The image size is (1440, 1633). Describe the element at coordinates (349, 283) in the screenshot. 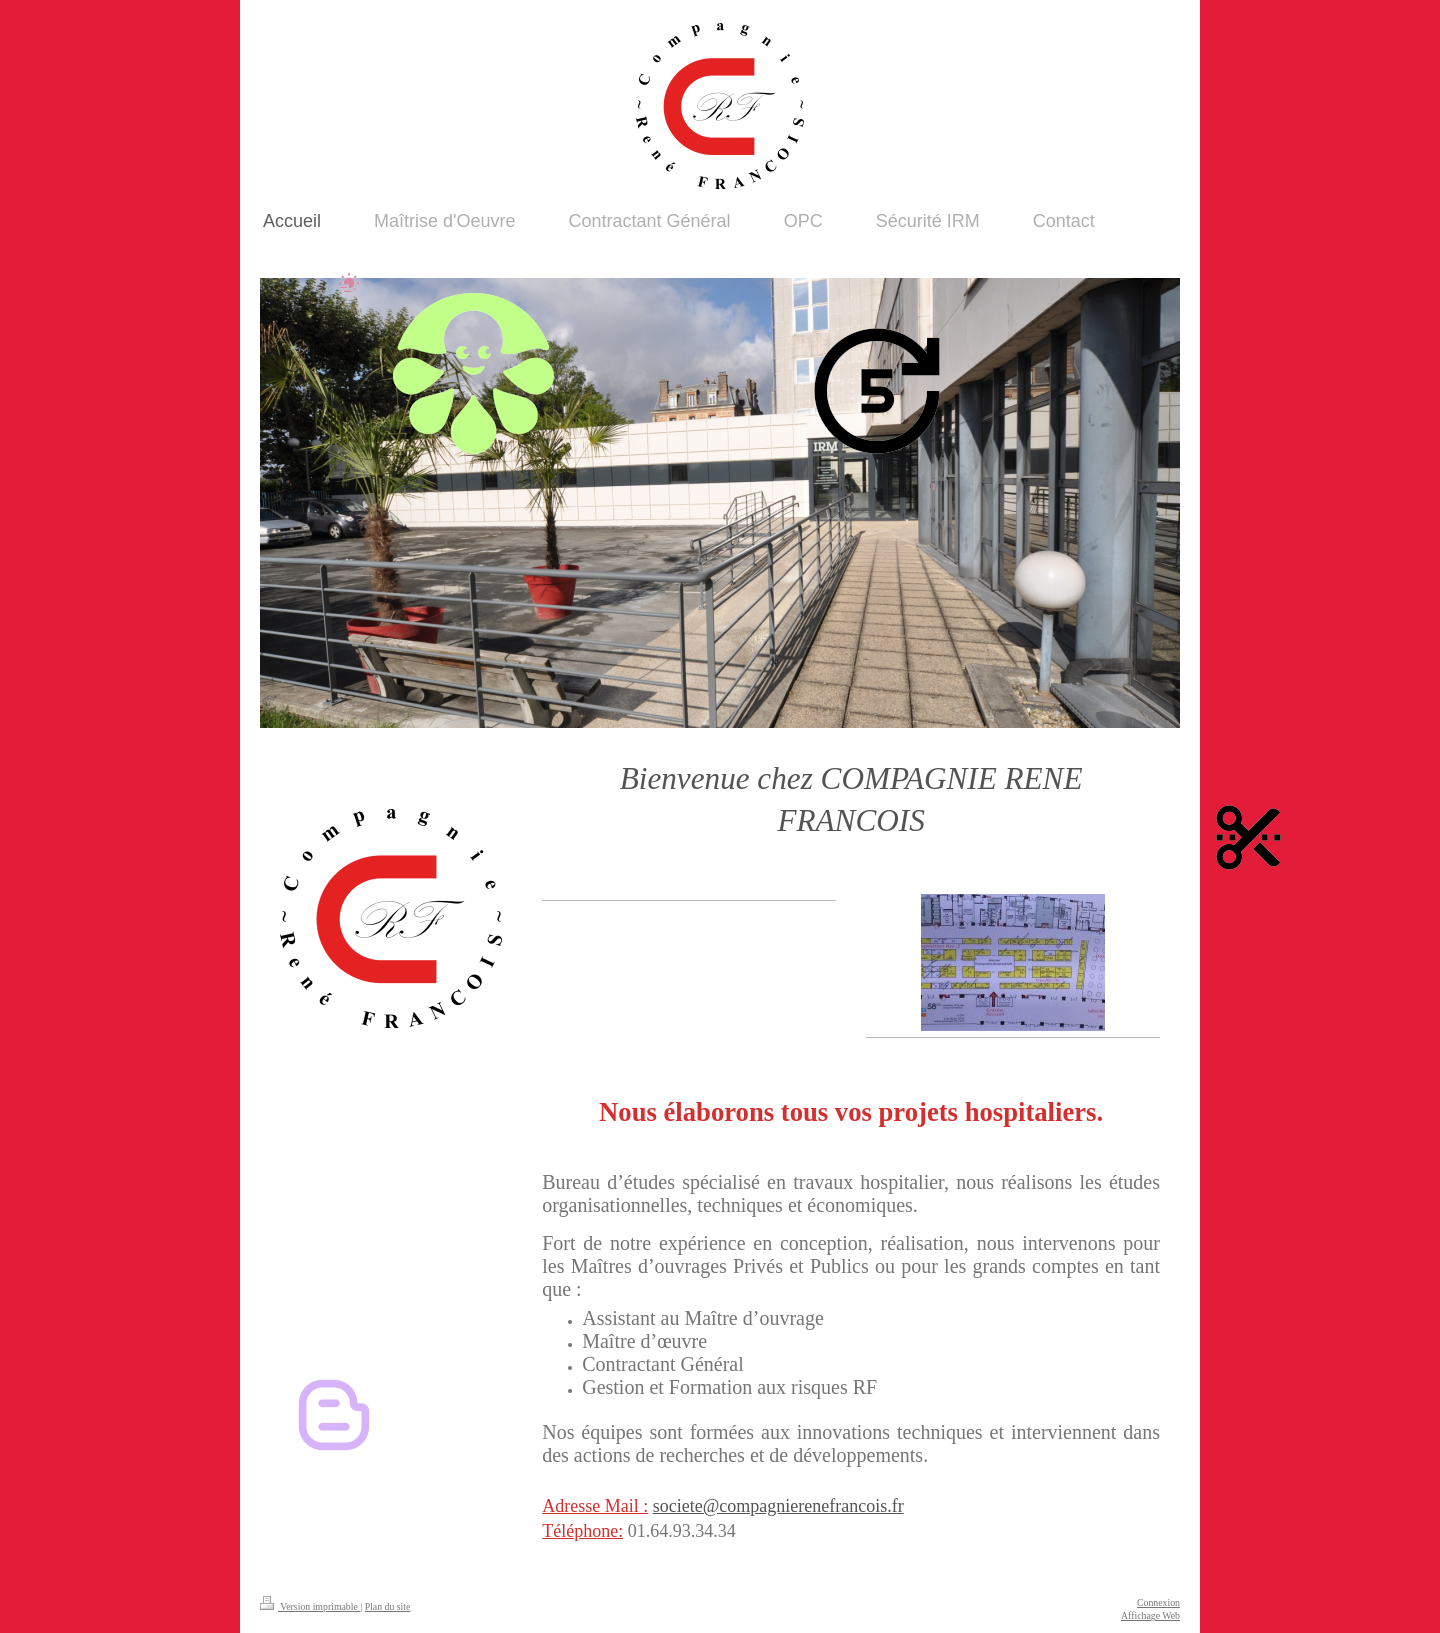

I see `indicates foggy or hazy weather conditions` at that location.